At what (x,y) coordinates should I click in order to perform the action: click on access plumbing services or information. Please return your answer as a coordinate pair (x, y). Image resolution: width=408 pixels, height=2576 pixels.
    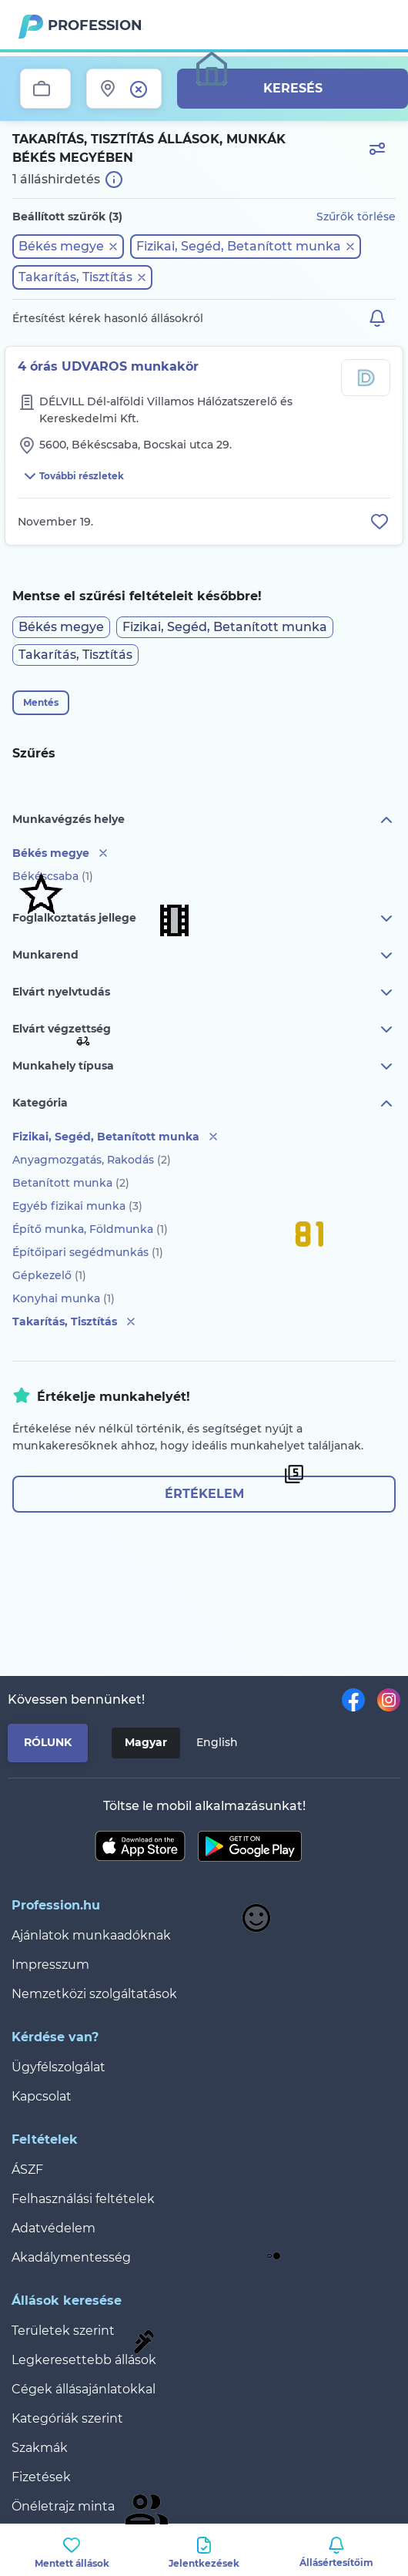
    Looking at the image, I should click on (144, 2342).